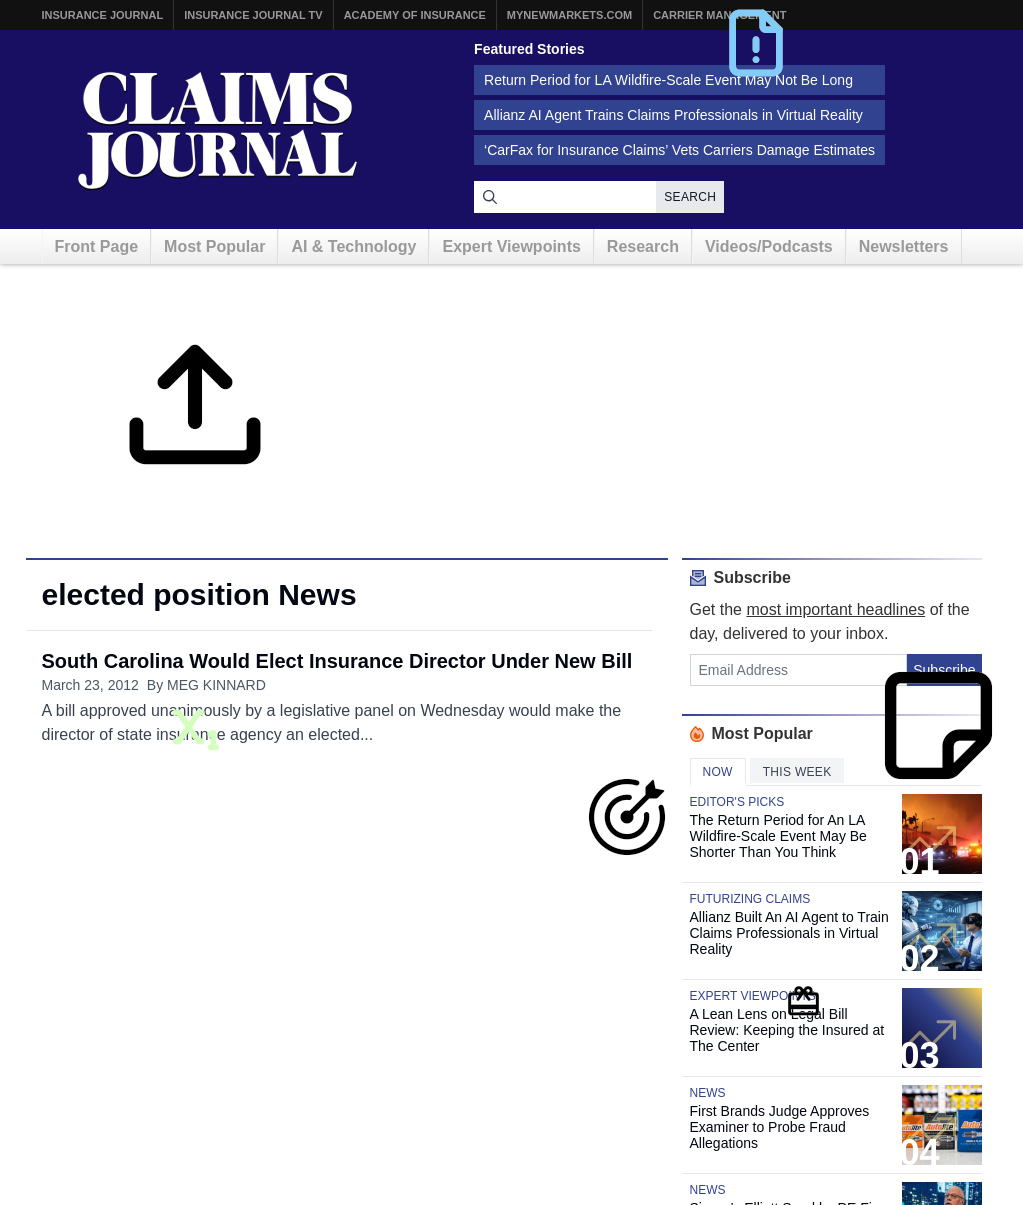 The width and height of the screenshot is (1023, 1205). I want to click on redeem a gift card, so click(803, 1001).